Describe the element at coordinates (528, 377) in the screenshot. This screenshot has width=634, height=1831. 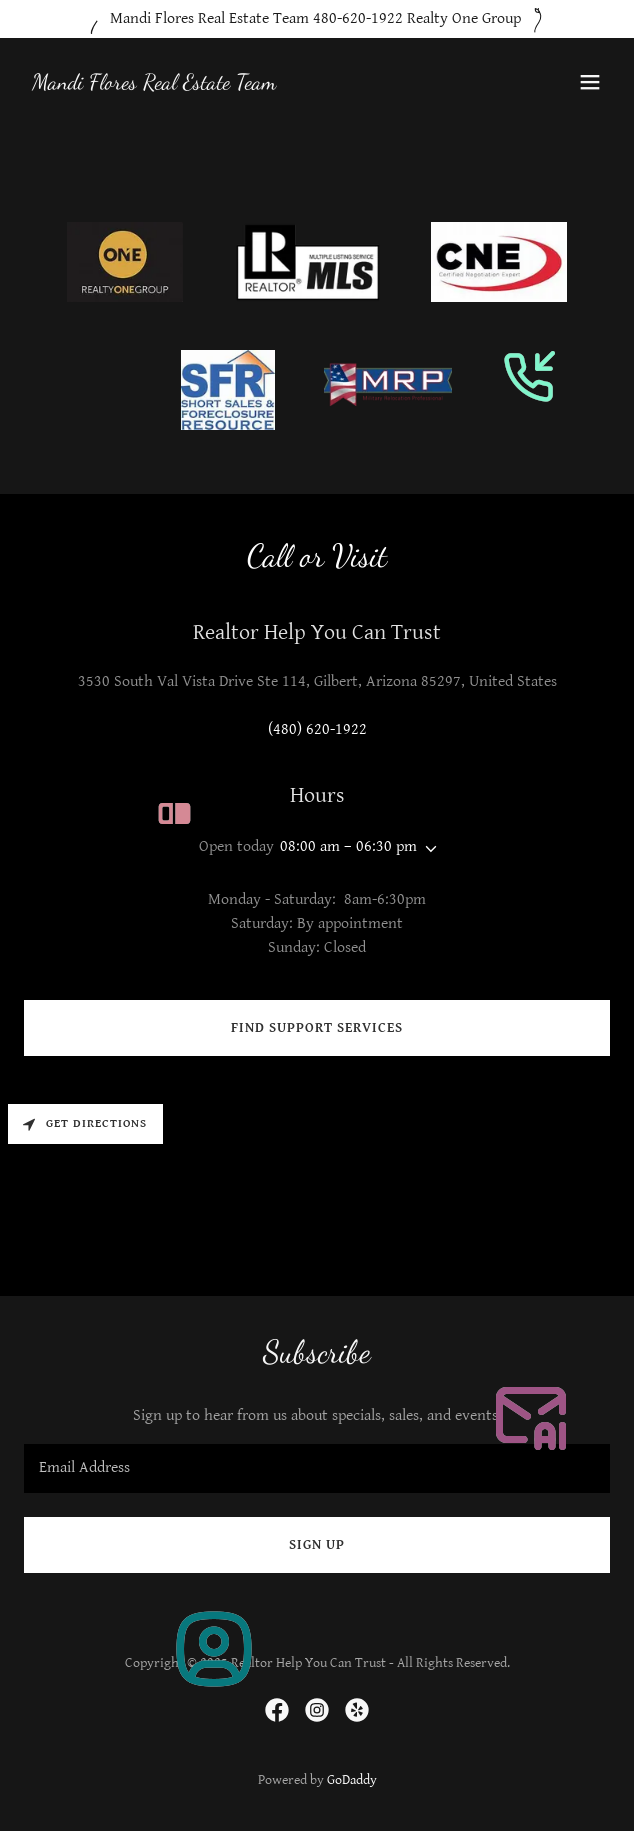
I see `incoming call indicator` at that location.